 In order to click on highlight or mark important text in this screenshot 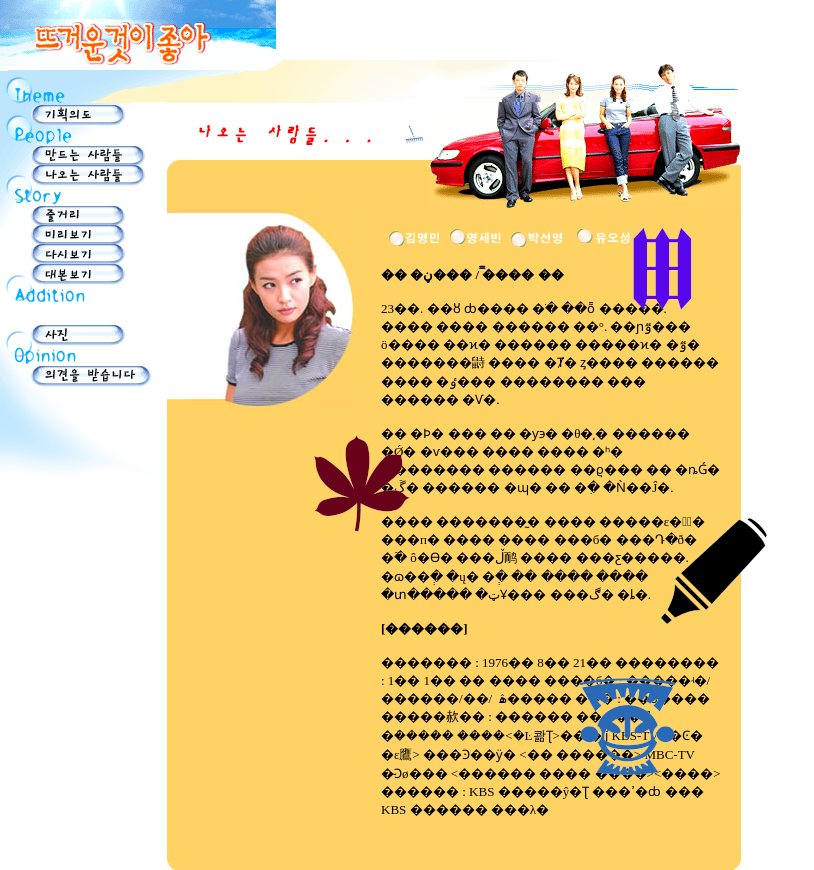, I will do `click(714, 571)`.